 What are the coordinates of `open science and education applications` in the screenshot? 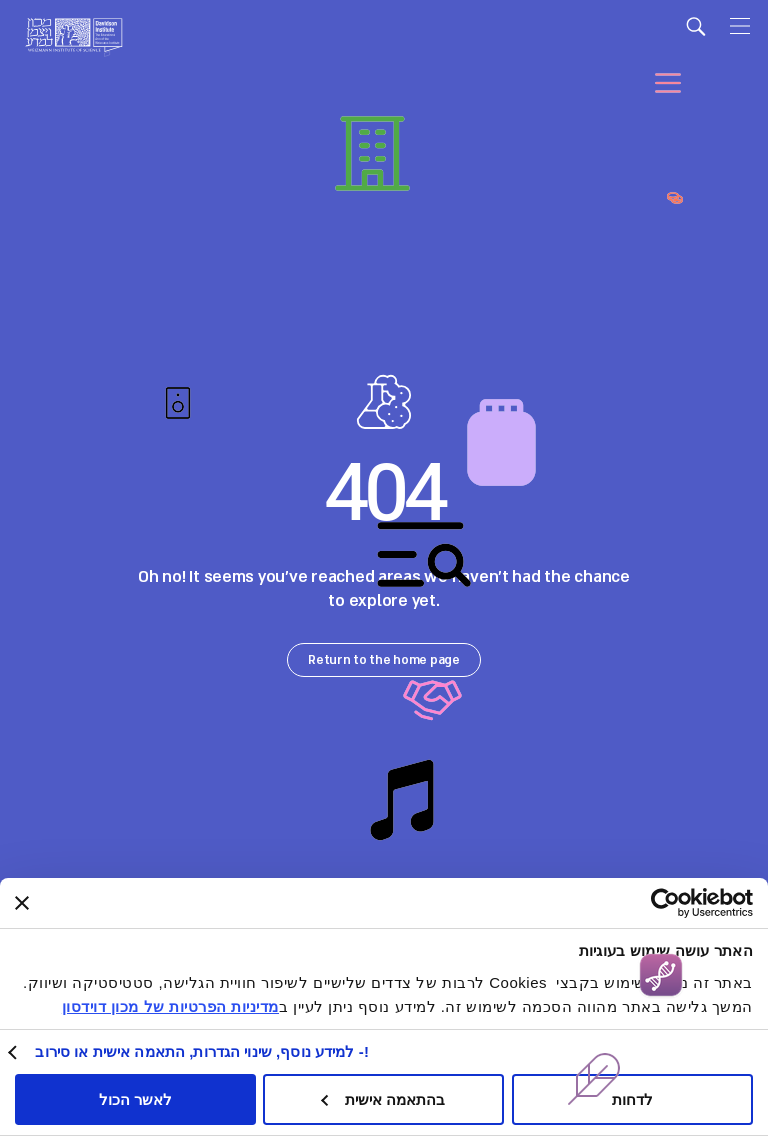 It's located at (661, 975).